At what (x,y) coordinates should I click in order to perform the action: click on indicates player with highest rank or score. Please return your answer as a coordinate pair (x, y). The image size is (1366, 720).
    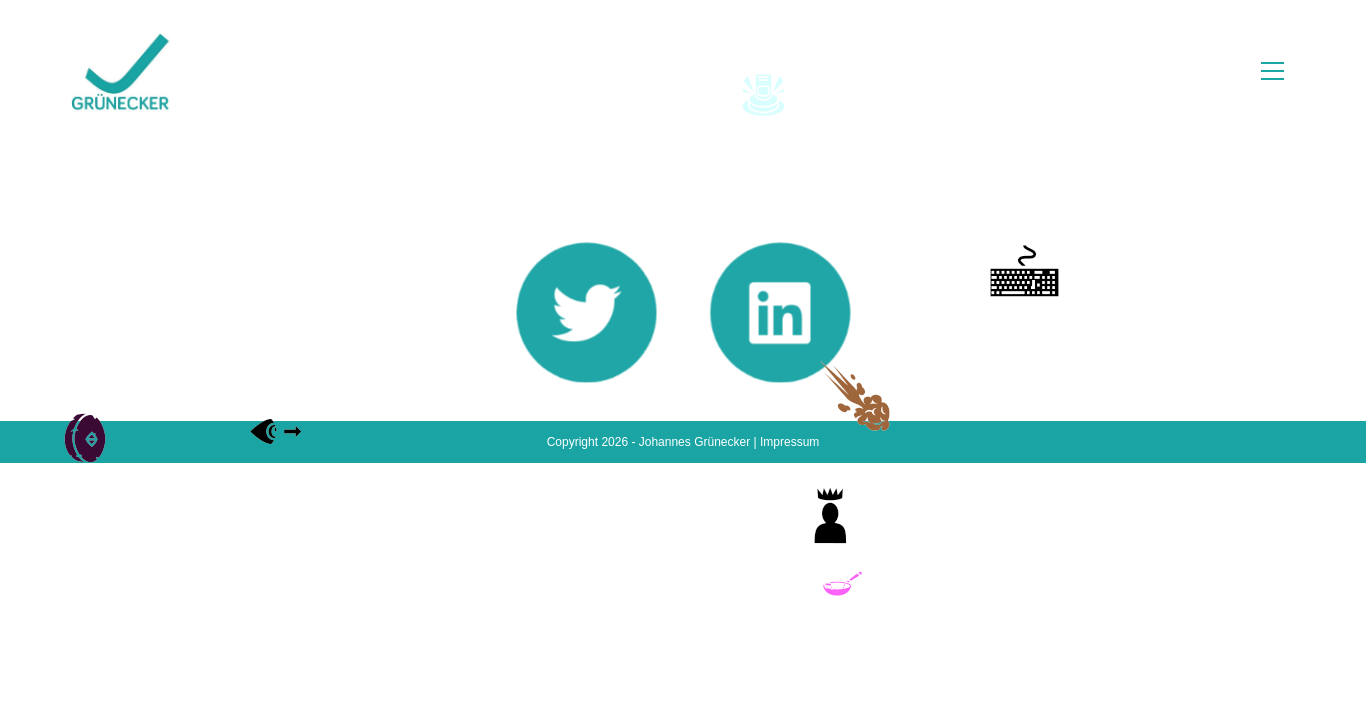
    Looking at the image, I should click on (830, 515).